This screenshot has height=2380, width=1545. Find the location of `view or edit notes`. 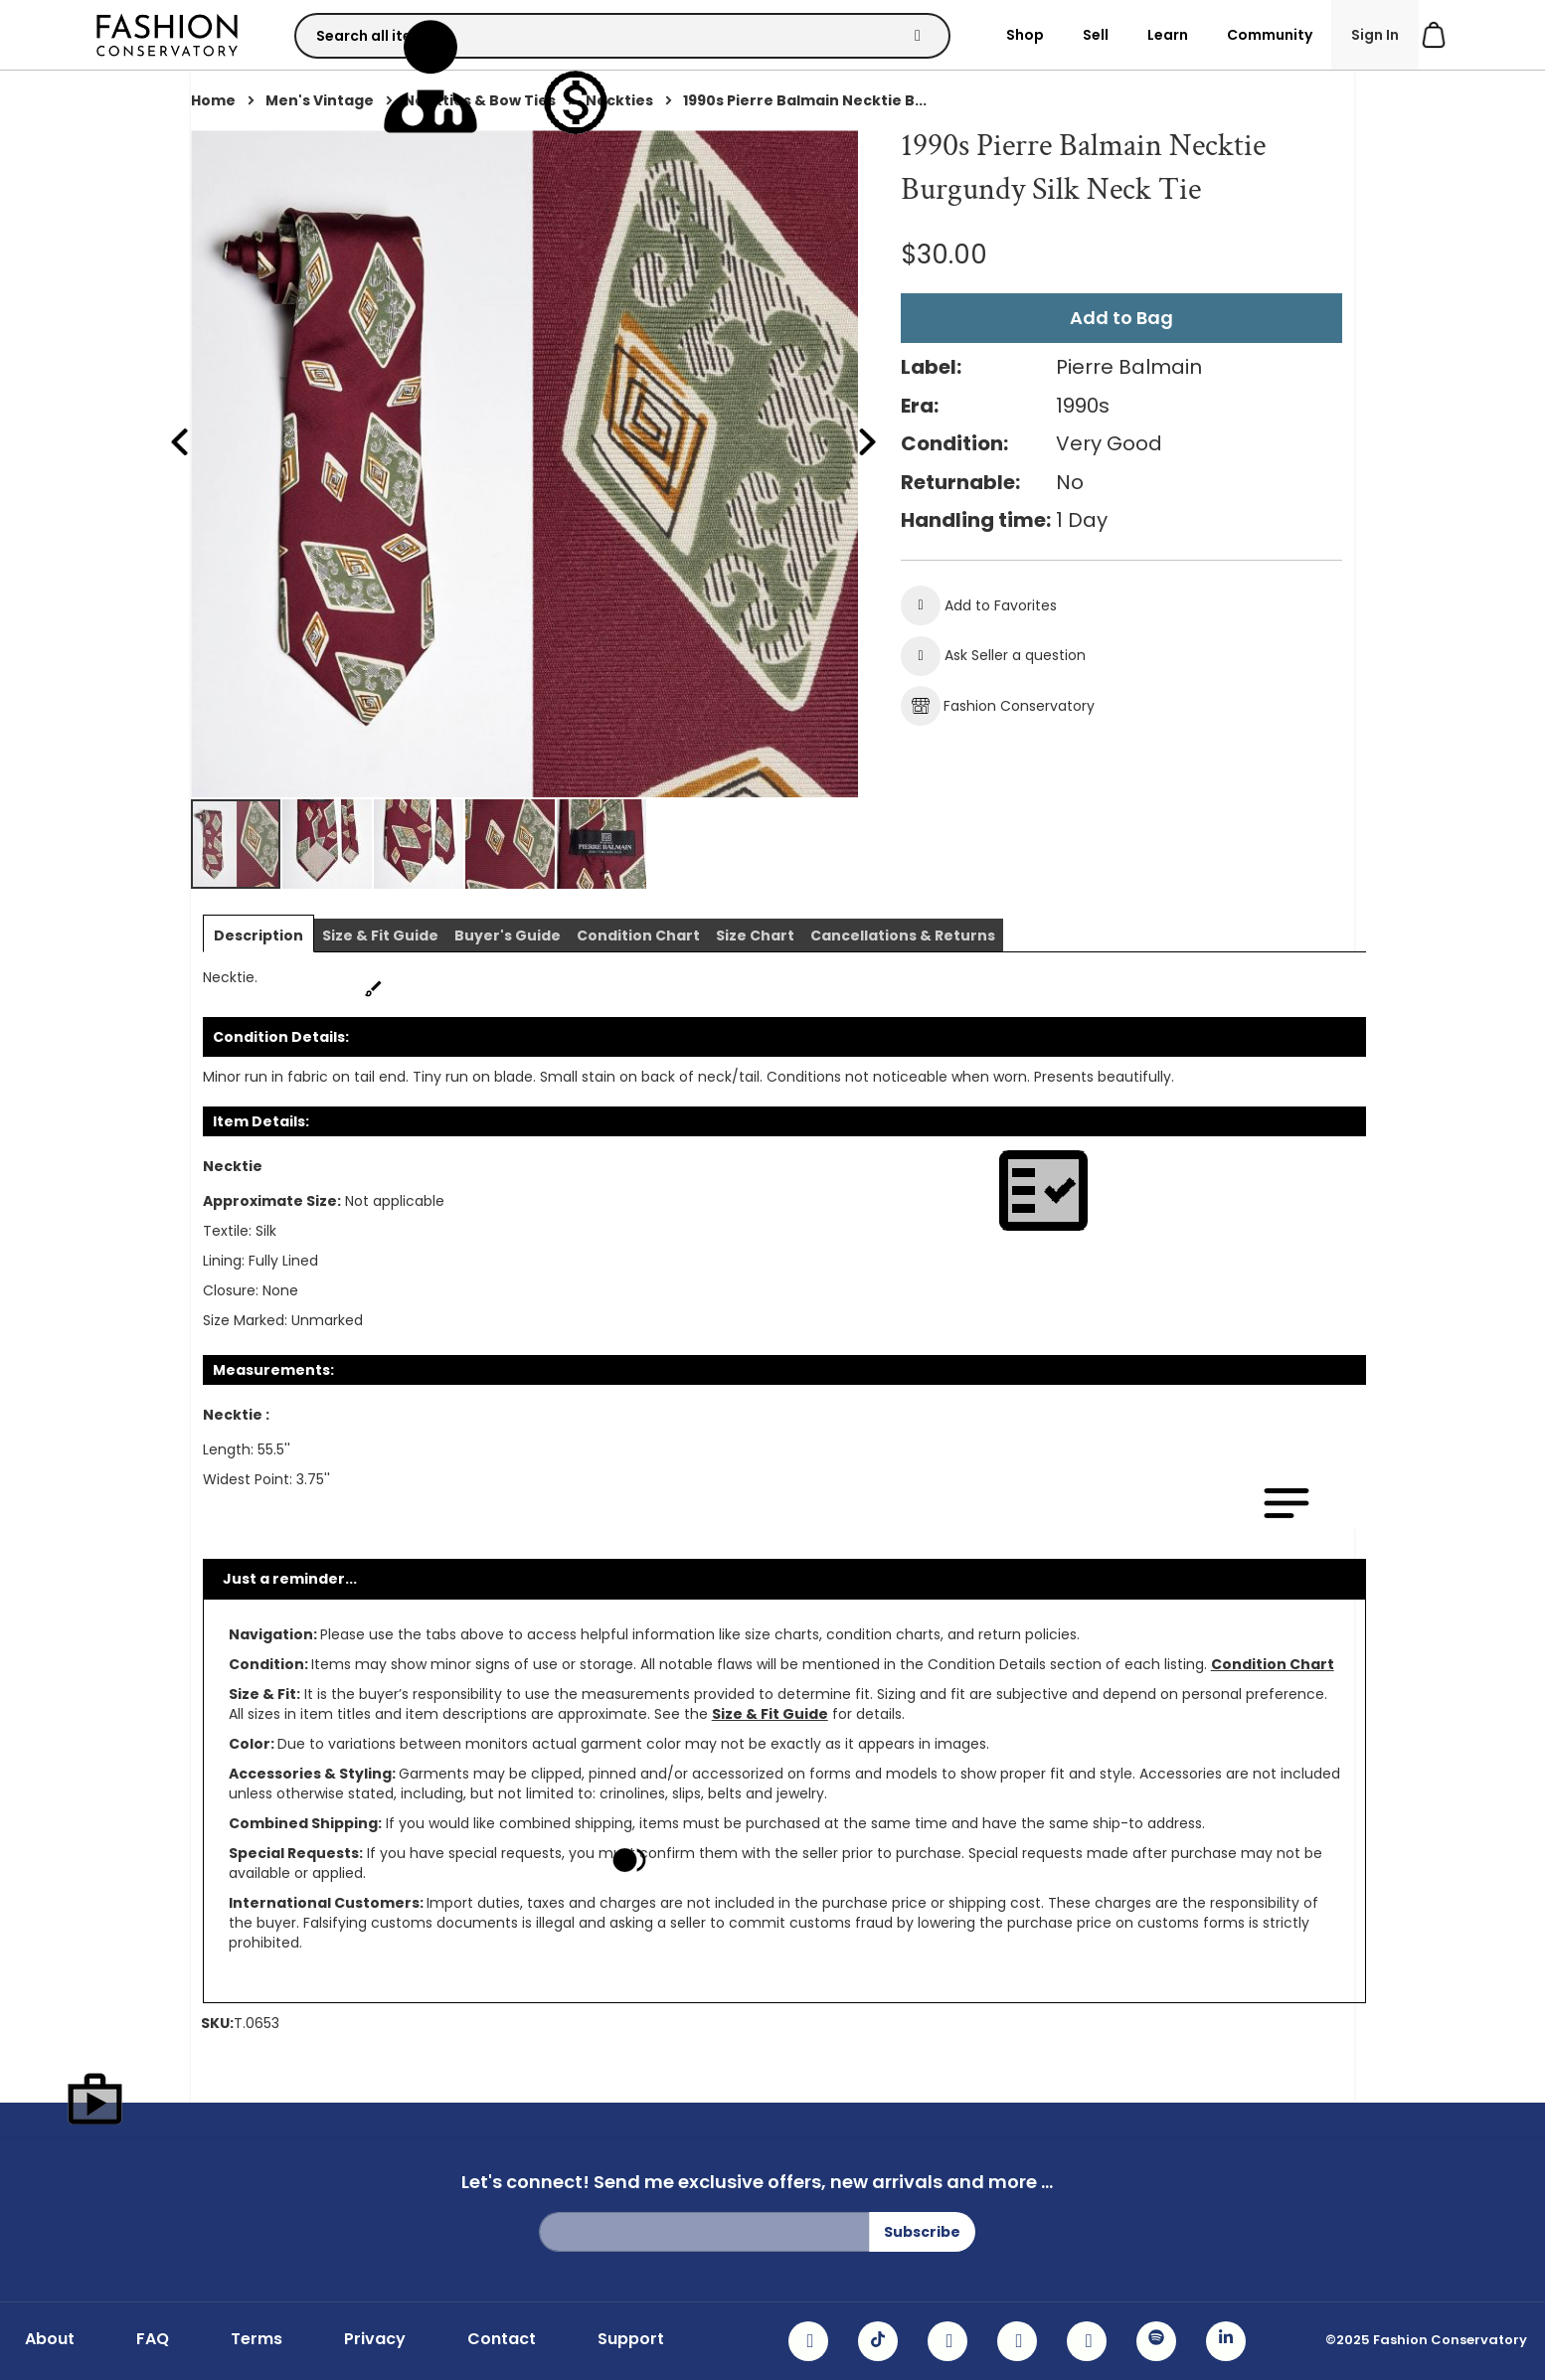

view or edit notes is located at coordinates (1287, 1503).